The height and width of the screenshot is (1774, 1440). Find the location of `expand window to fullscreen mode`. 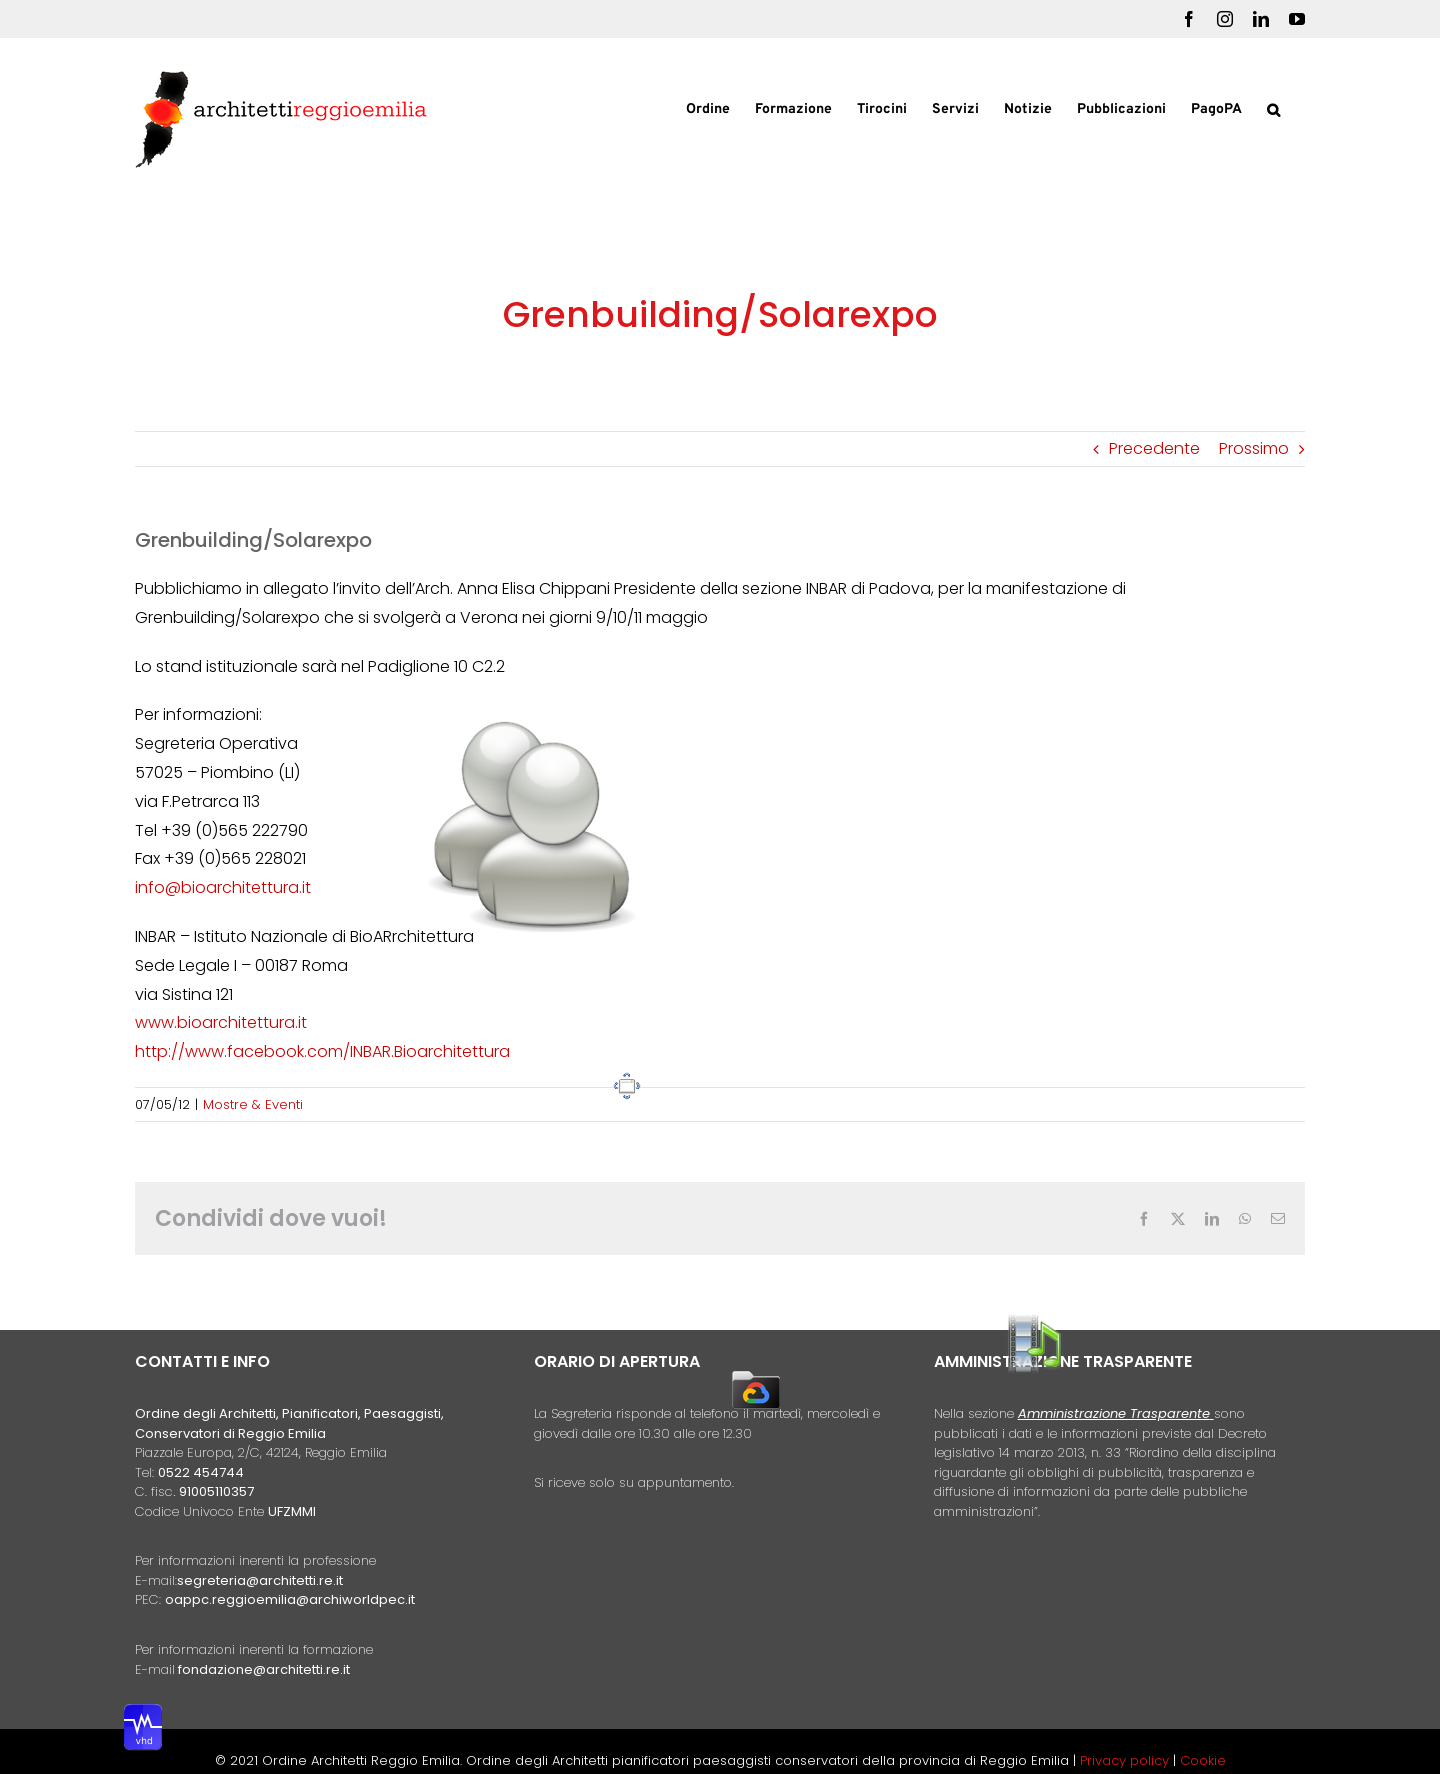

expand window to fullscreen mode is located at coordinates (627, 1086).